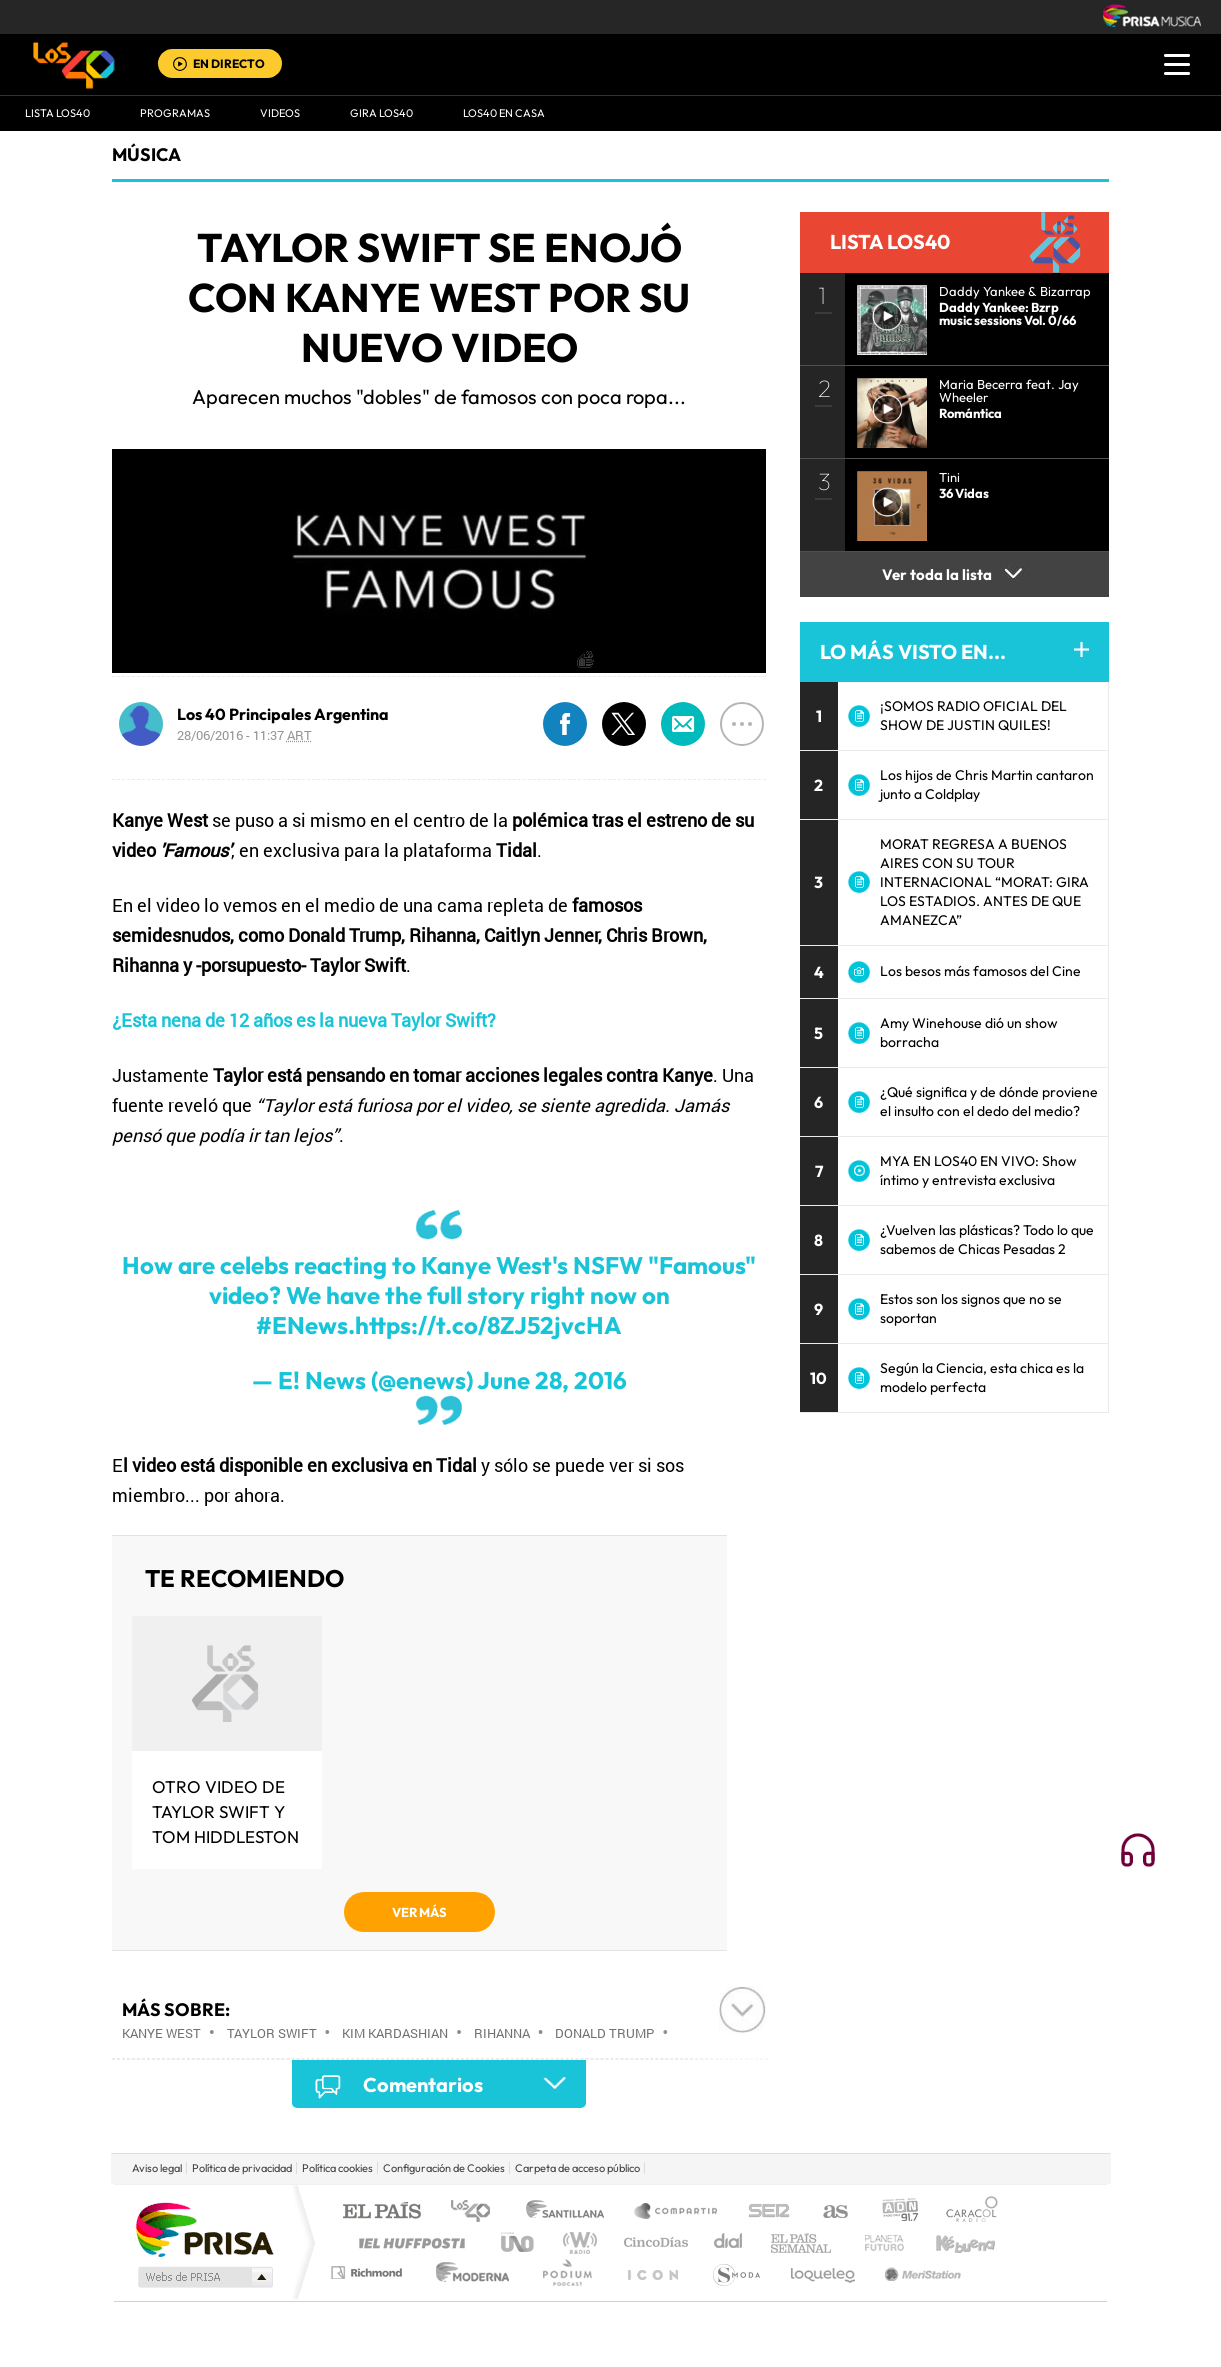  I want to click on hand dryer available in this location, so click(586, 659).